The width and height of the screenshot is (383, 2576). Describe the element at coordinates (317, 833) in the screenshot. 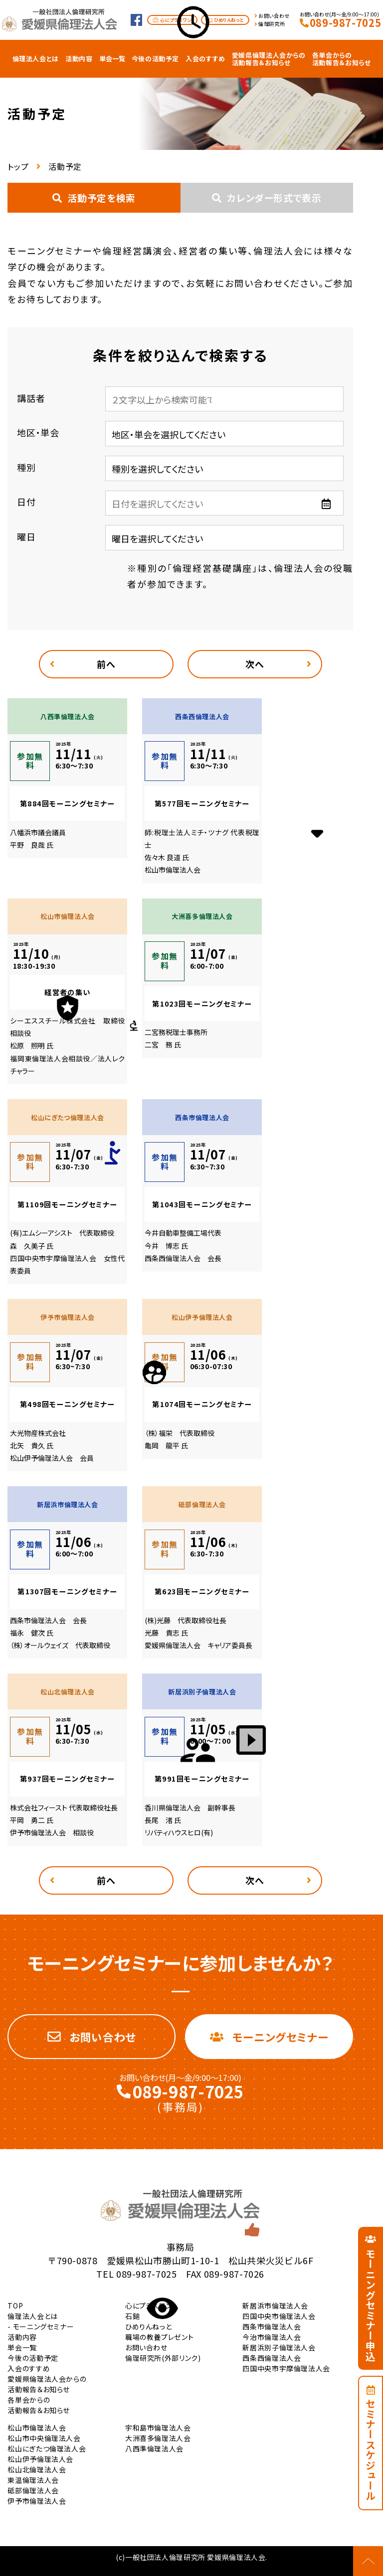

I see `expand dropdown menu` at that location.